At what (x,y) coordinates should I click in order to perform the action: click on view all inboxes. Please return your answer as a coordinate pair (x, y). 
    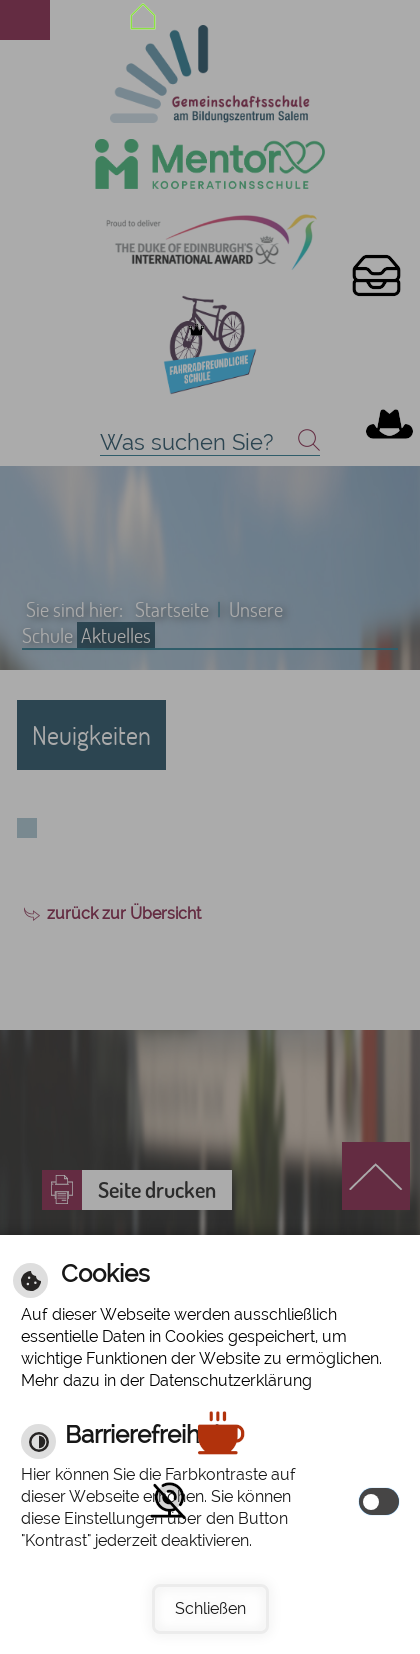
    Looking at the image, I should click on (376, 275).